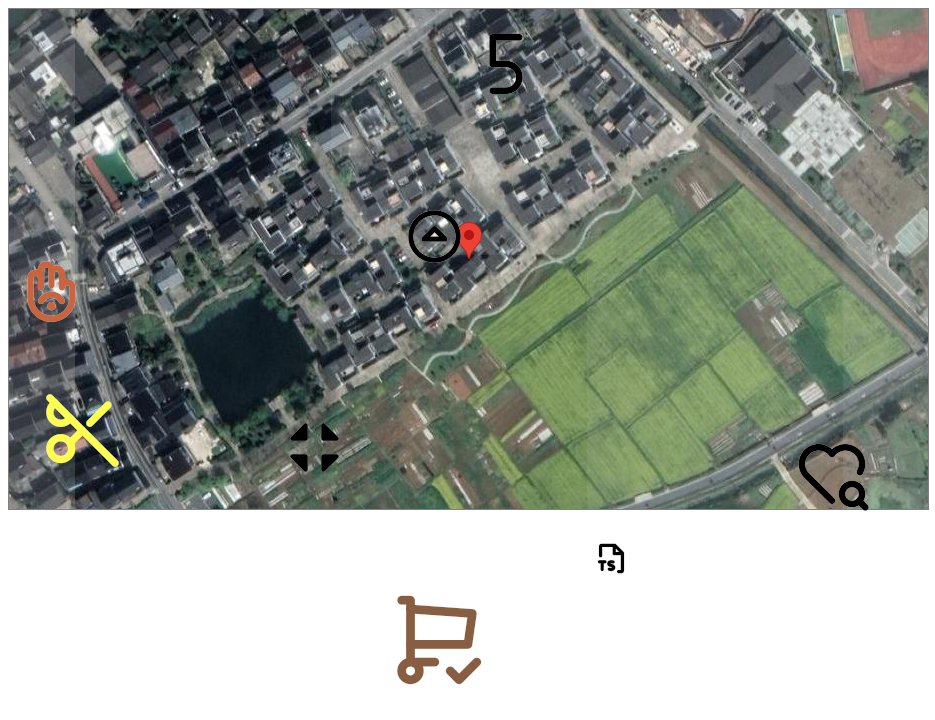 The image size is (935, 720). Describe the element at coordinates (832, 474) in the screenshot. I see `search your liked or favorited items` at that location.